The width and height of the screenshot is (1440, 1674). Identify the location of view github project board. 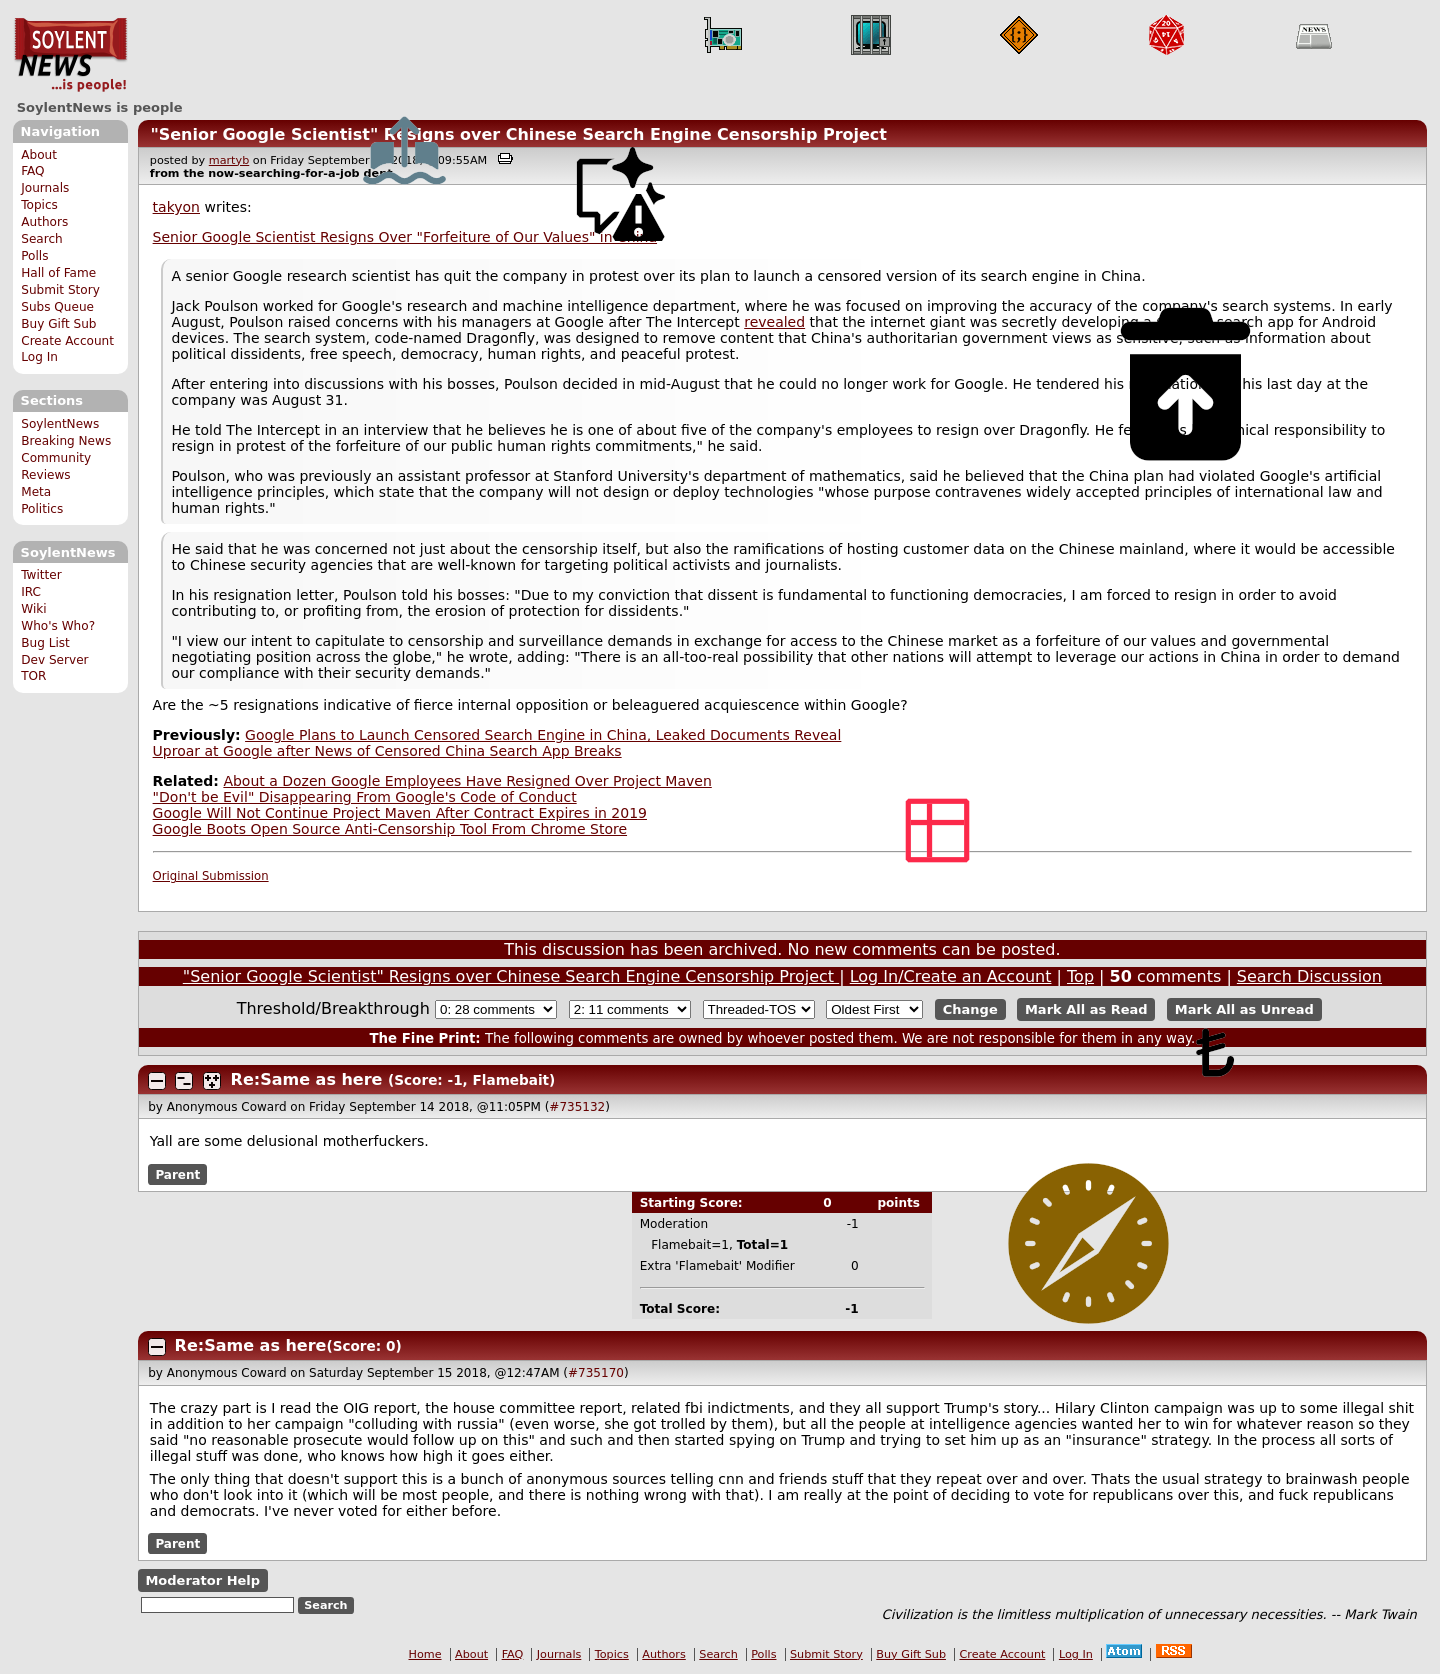
(937, 830).